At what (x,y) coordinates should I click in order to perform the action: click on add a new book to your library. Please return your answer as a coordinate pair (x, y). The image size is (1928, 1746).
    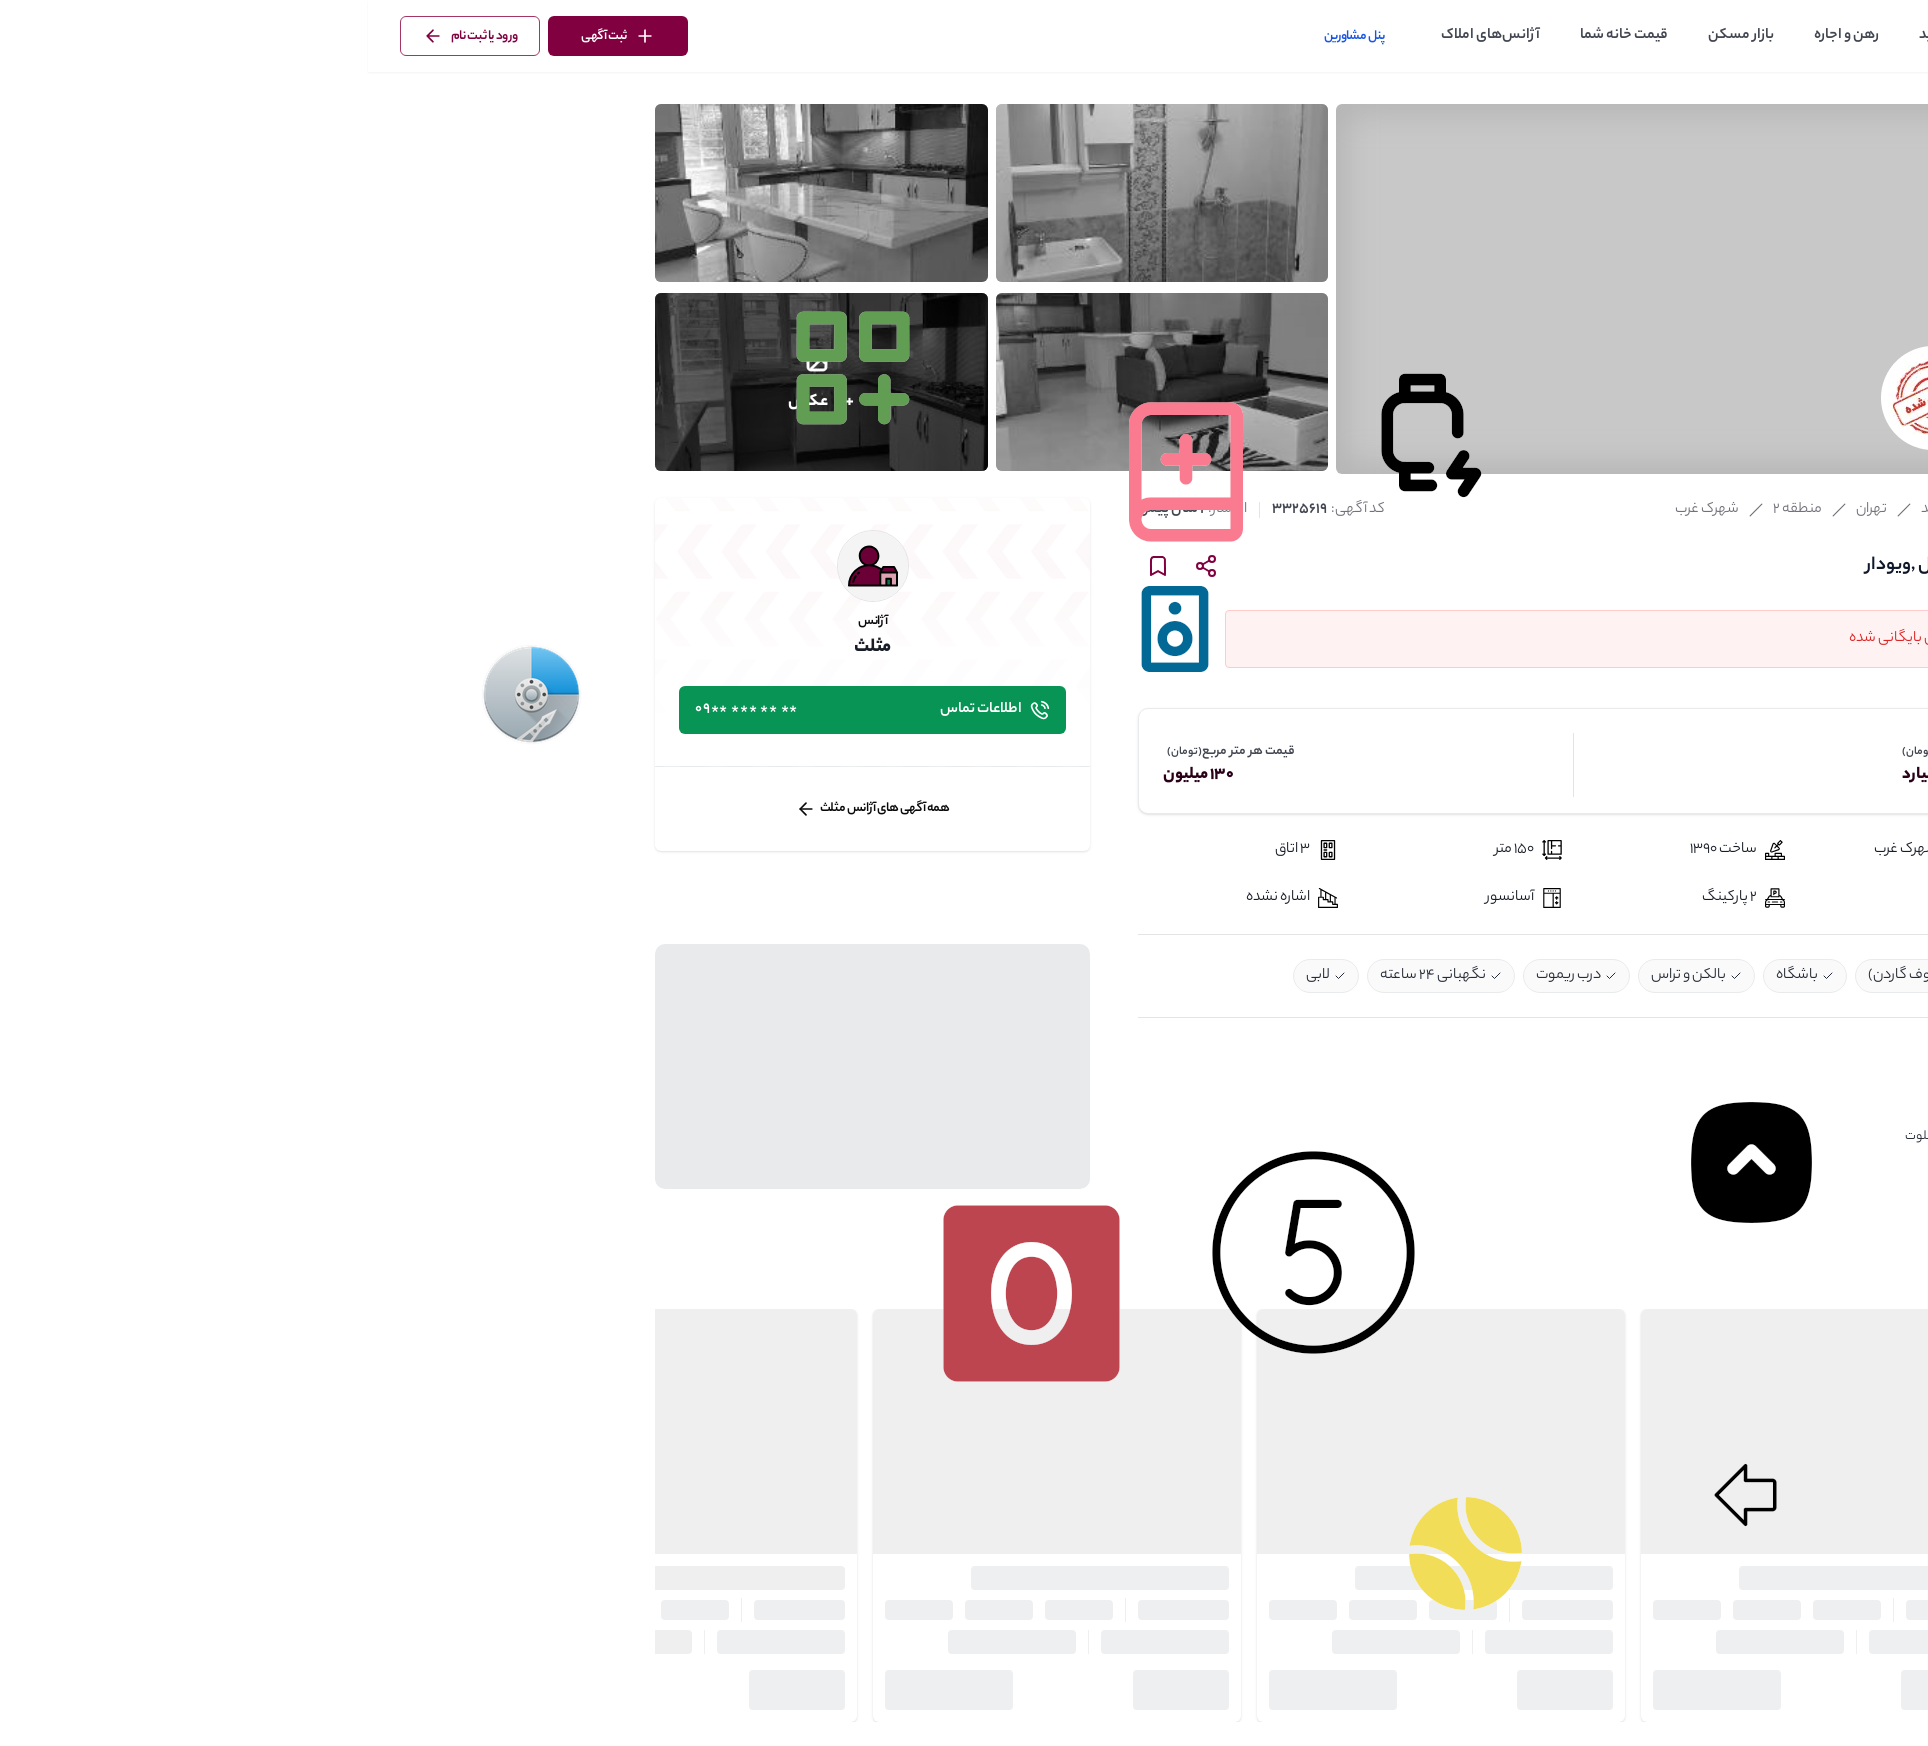
    Looking at the image, I should click on (1186, 472).